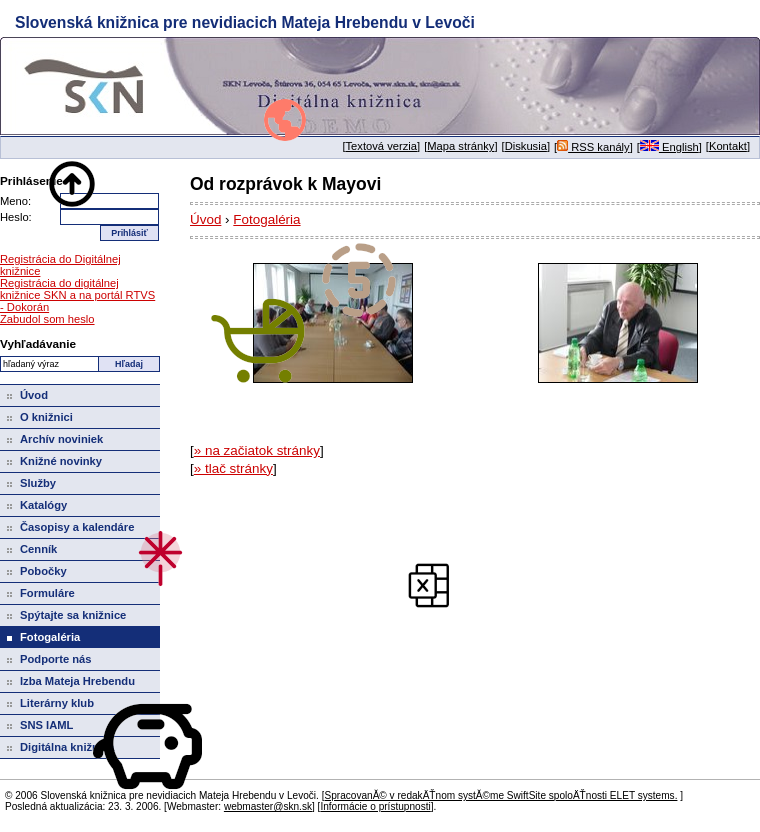 The image size is (760, 832). I want to click on access baby or parenting-related features, so click(259, 337).